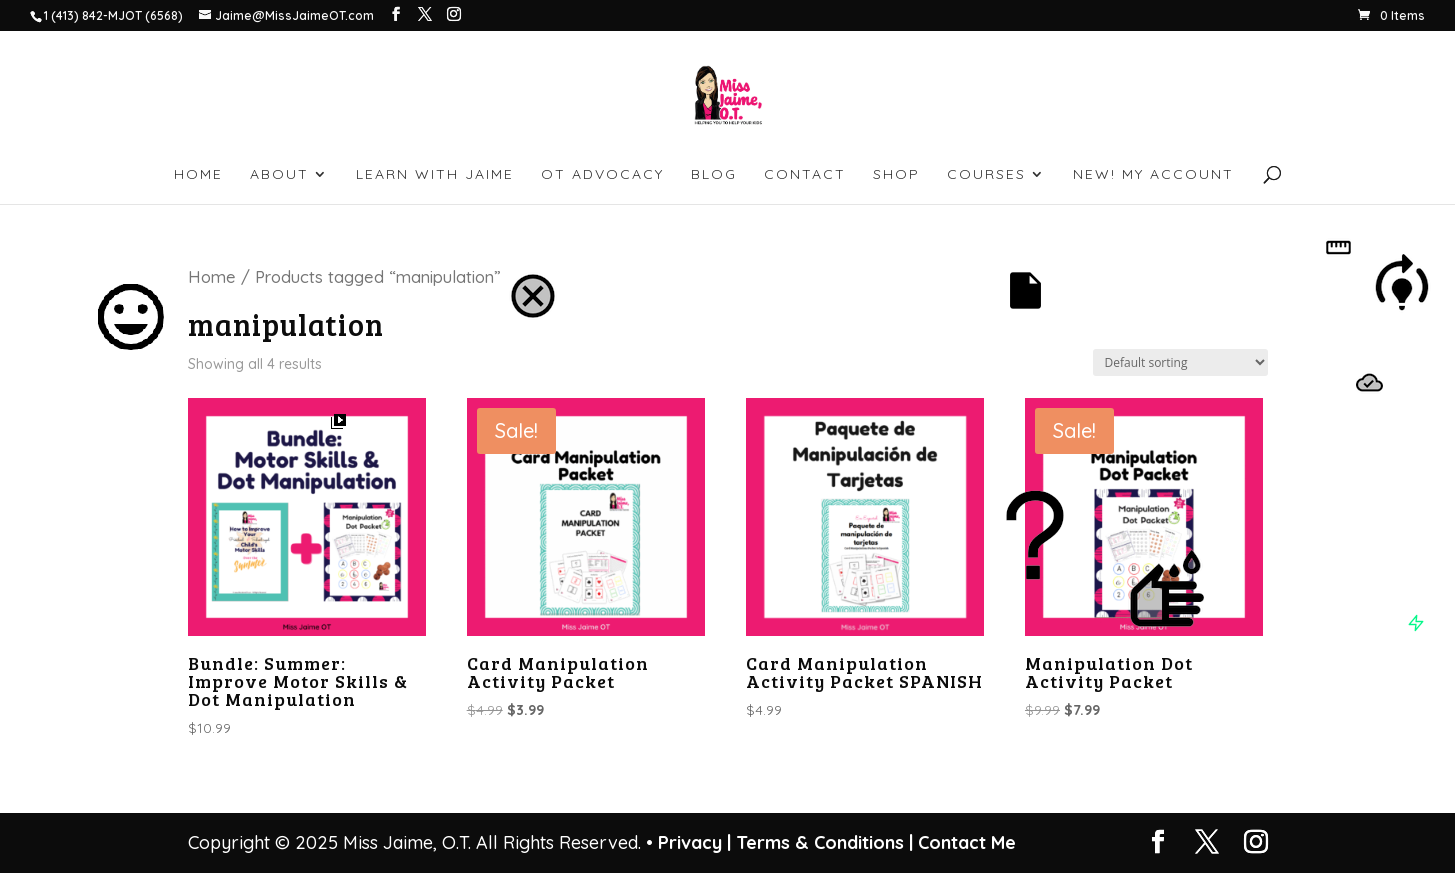  Describe the element at coordinates (131, 317) in the screenshot. I see `set your mood or status` at that location.